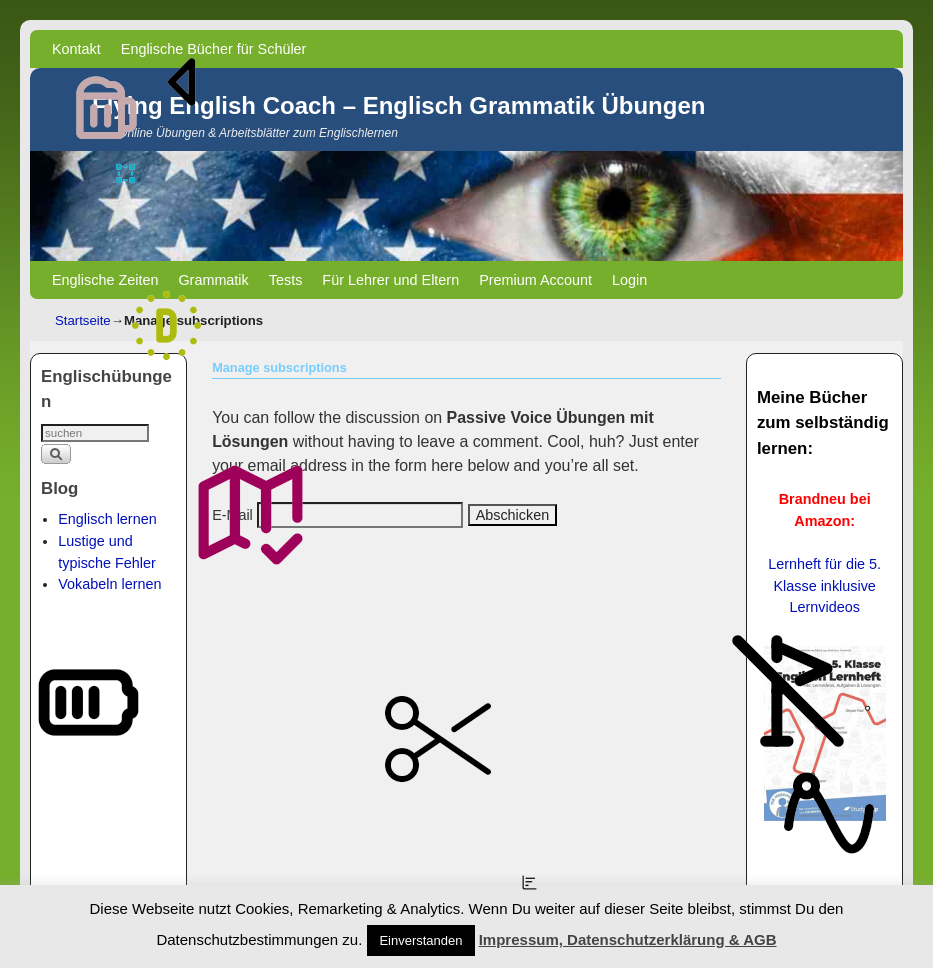 The width and height of the screenshot is (933, 968). What do you see at coordinates (829, 813) in the screenshot?
I see `apply maximum function to selected values` at bounding box center [829, 813].